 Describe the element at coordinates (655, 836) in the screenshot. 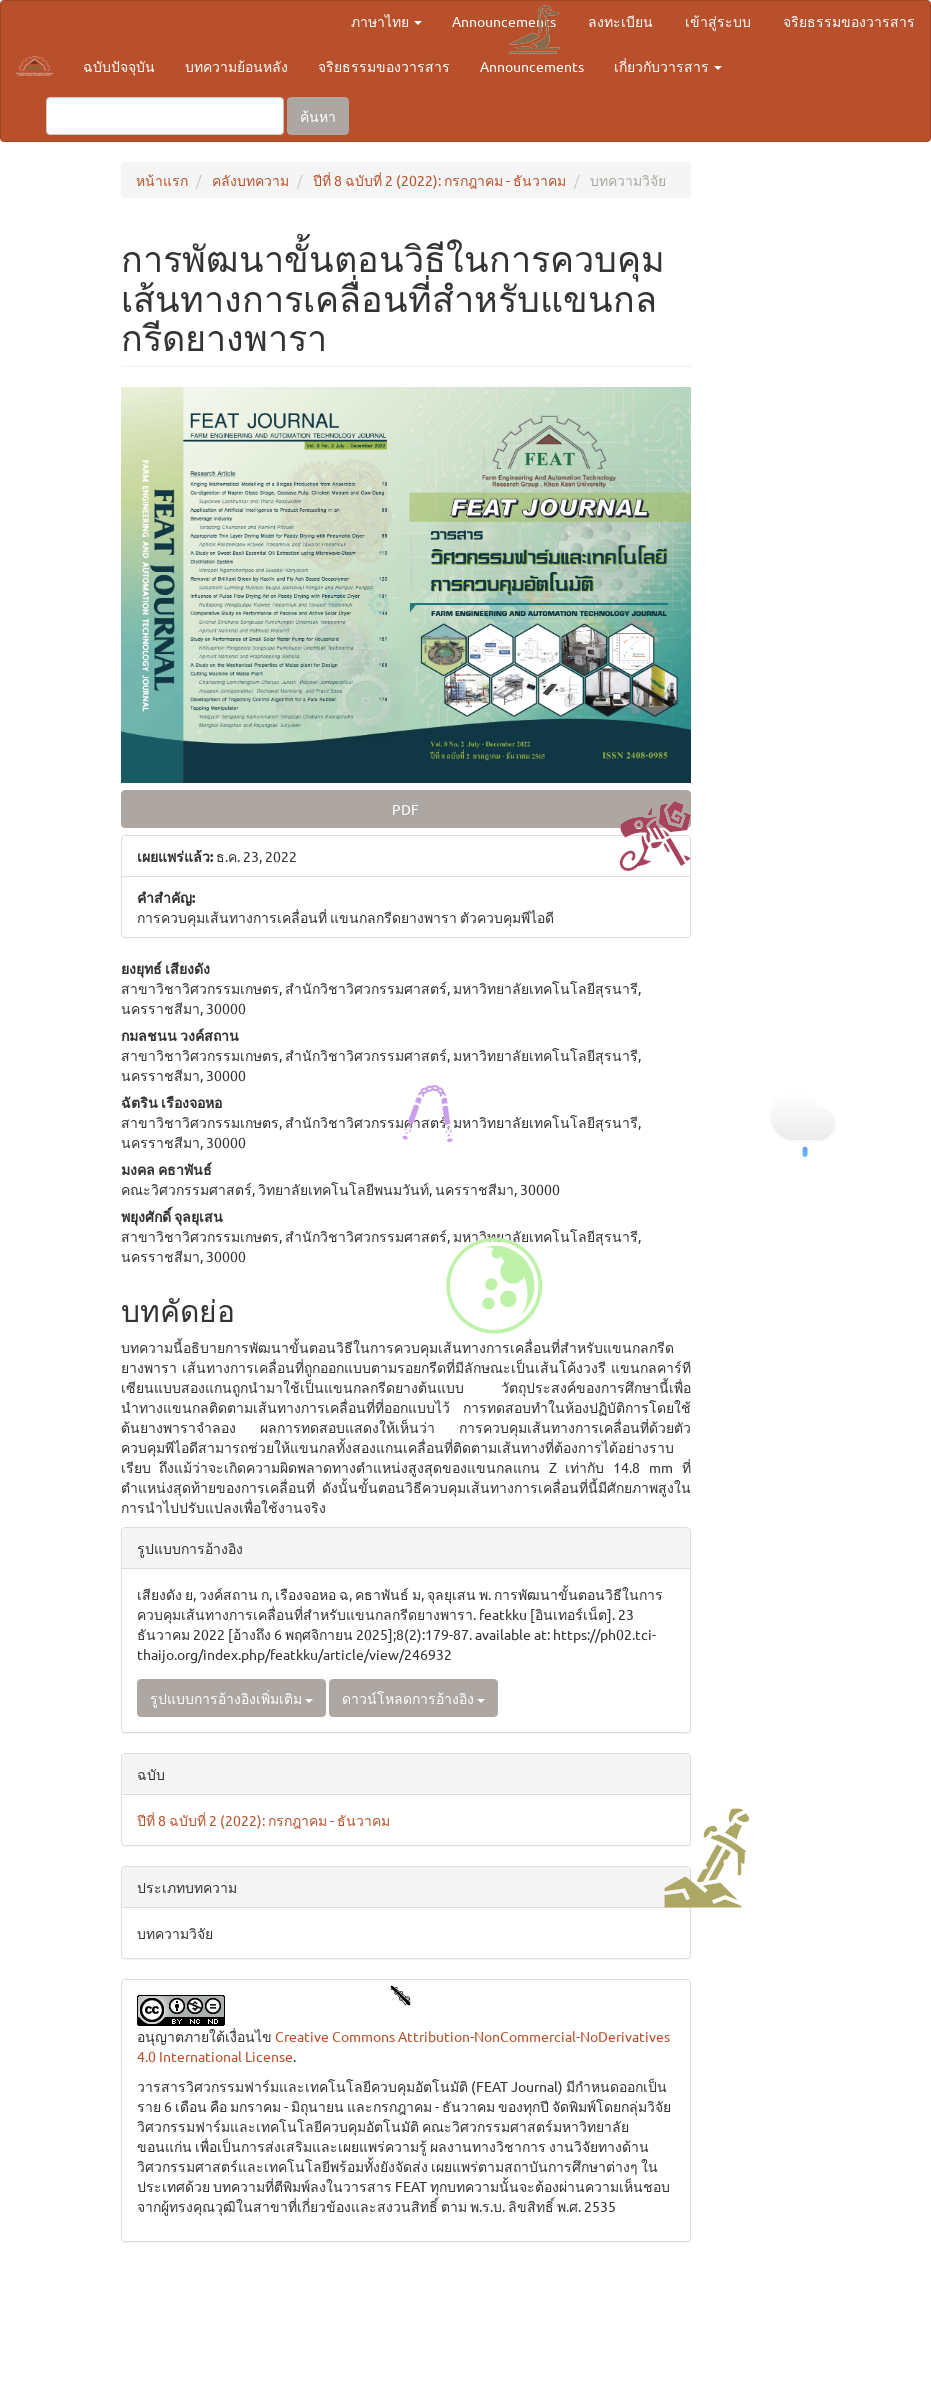

I see `decorative icon representing guns and roses theme` at that location.